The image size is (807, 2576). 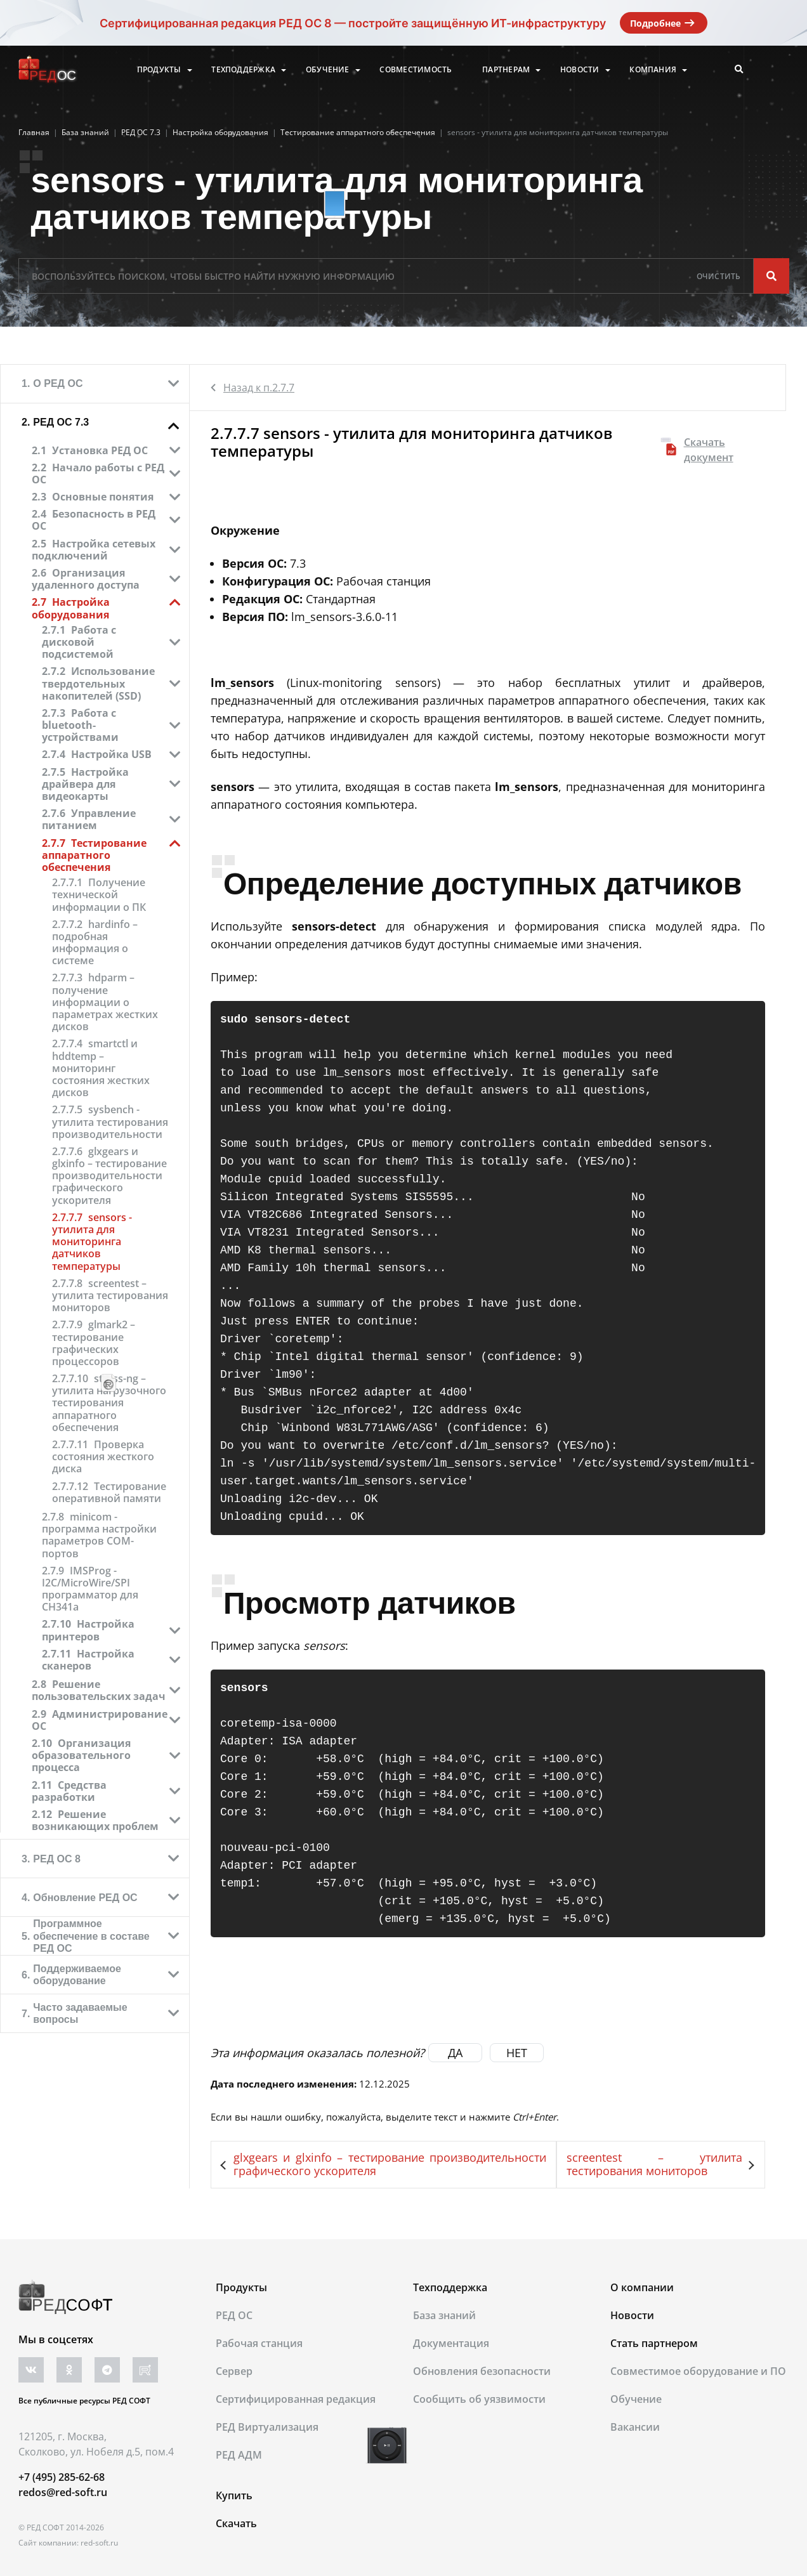 What do you see at coordinates (108, 1383) in the screenshot?
I see `a rust programming language source file` at bounding box center [108, 1383].